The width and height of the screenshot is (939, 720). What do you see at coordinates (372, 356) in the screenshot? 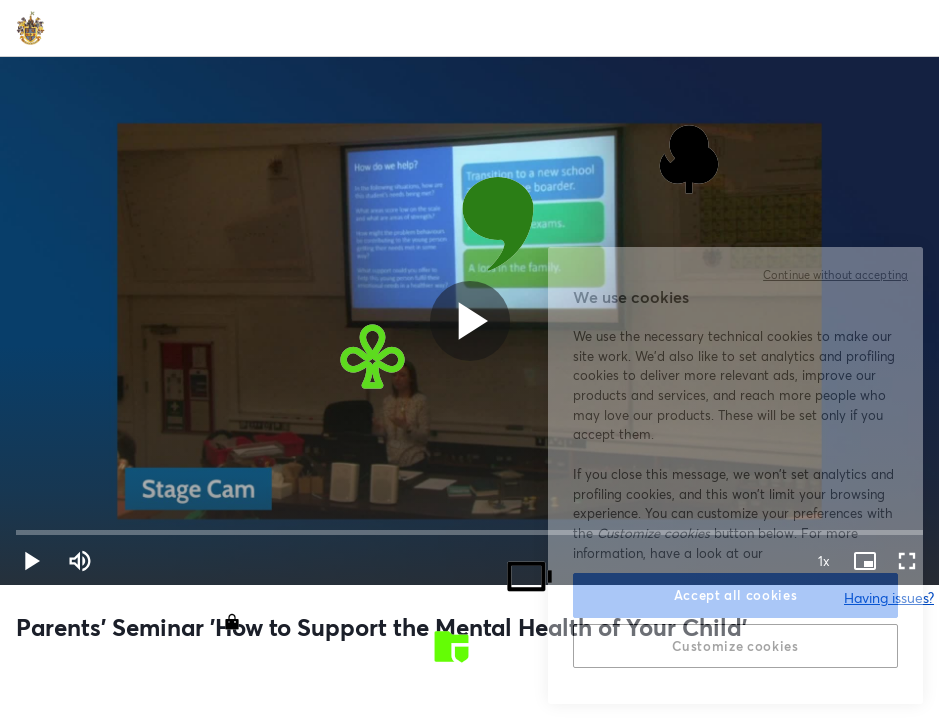
I see `represents the clubs suit in a card or poker game` at bounding box center [372, 356].